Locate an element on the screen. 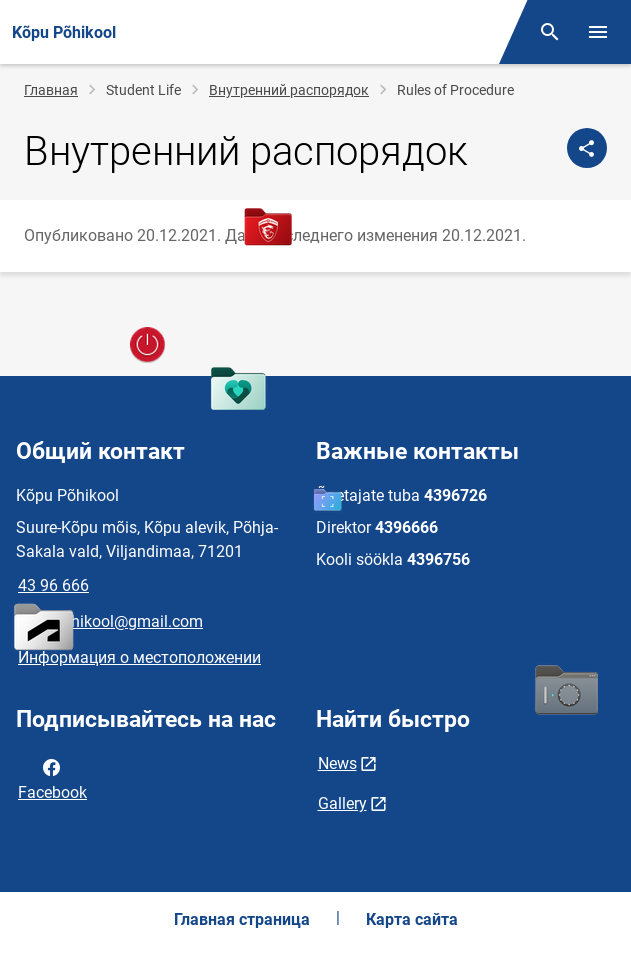 The height and width of the screenshot is (964, 631). open screenshots folder is located at coordinates (327, 500).